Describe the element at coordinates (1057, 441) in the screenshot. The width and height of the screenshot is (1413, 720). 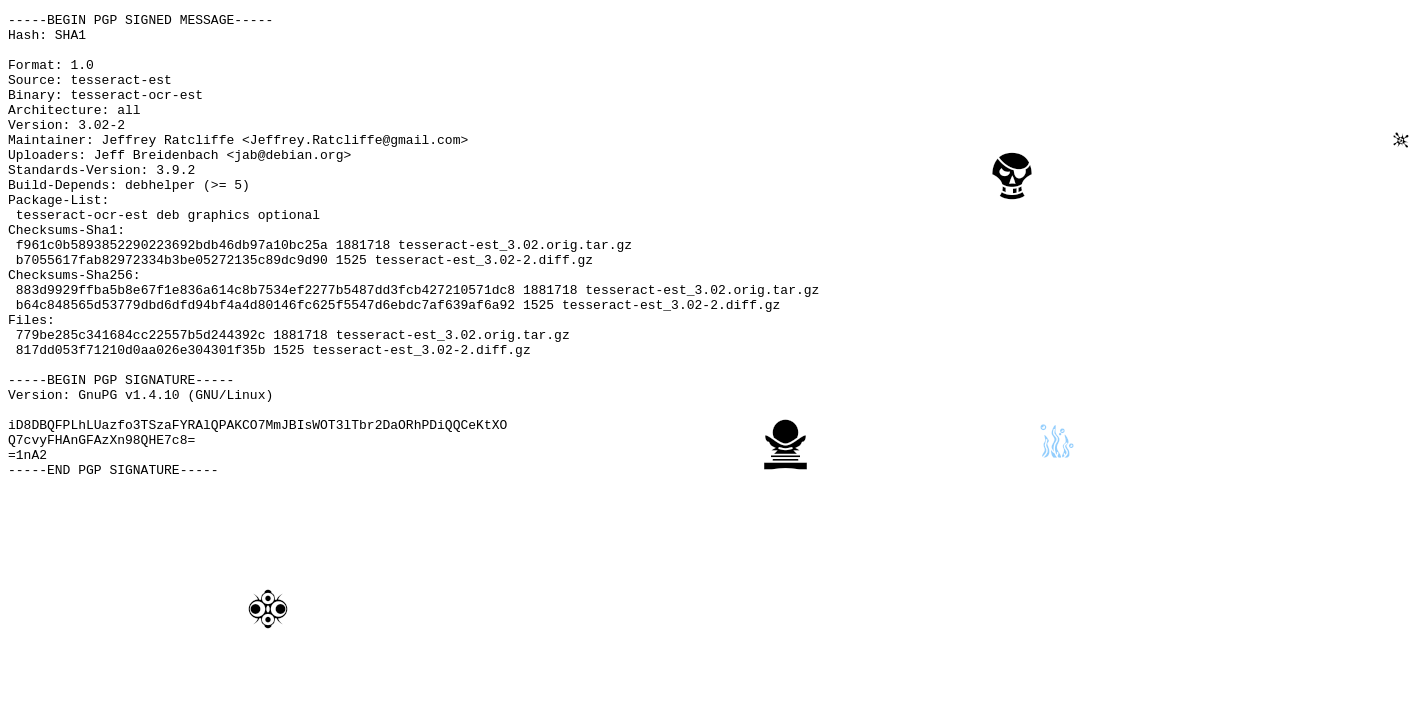
I see `indicates aquatic or underwater environment` at that location.